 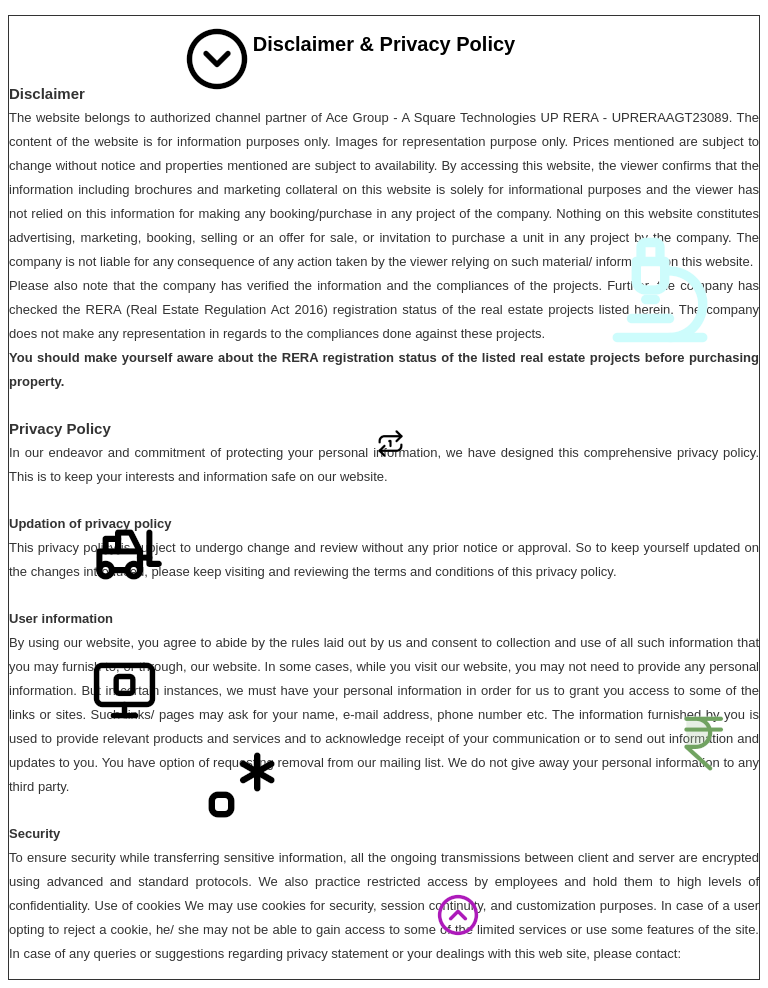 What do you see at coordinates (701, 742) in the screenshot?
I see `view prices in Indian rupees` at bounding box center [701, 742].